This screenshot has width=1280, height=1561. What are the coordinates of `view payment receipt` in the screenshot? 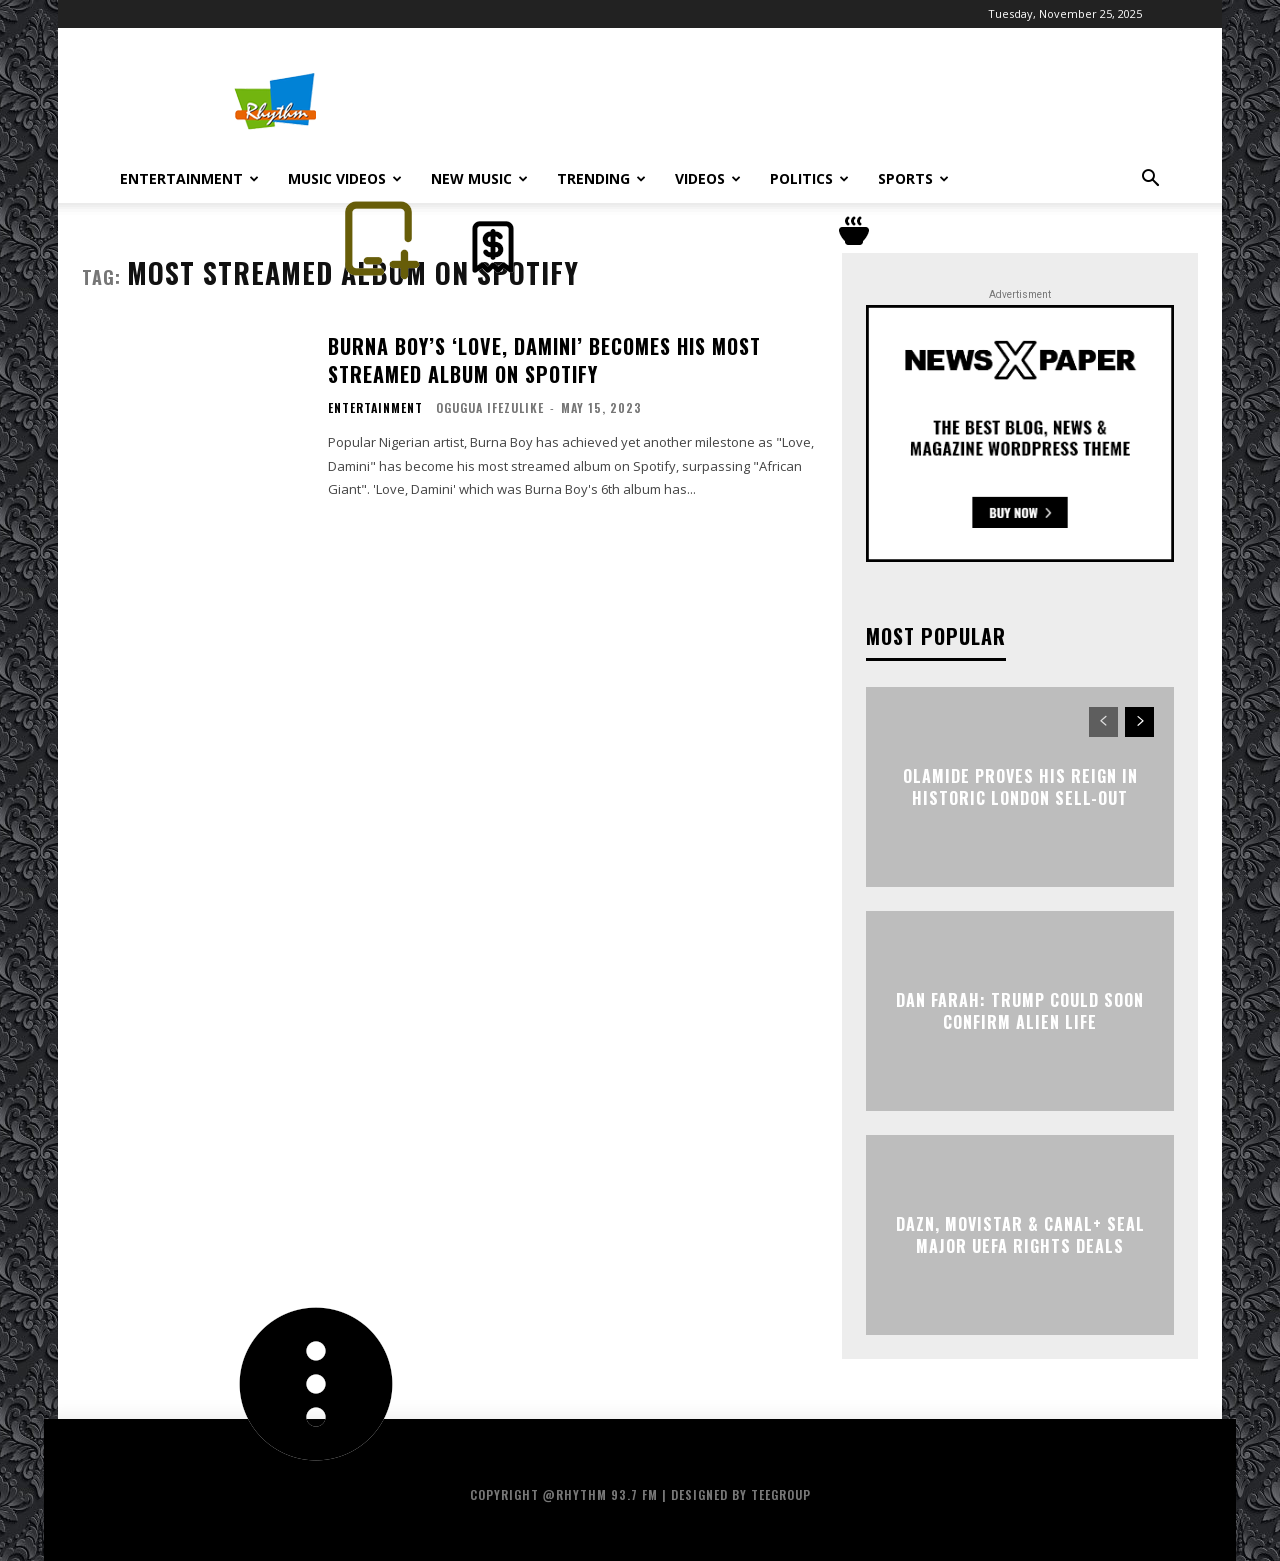 It's located at (493, 247).